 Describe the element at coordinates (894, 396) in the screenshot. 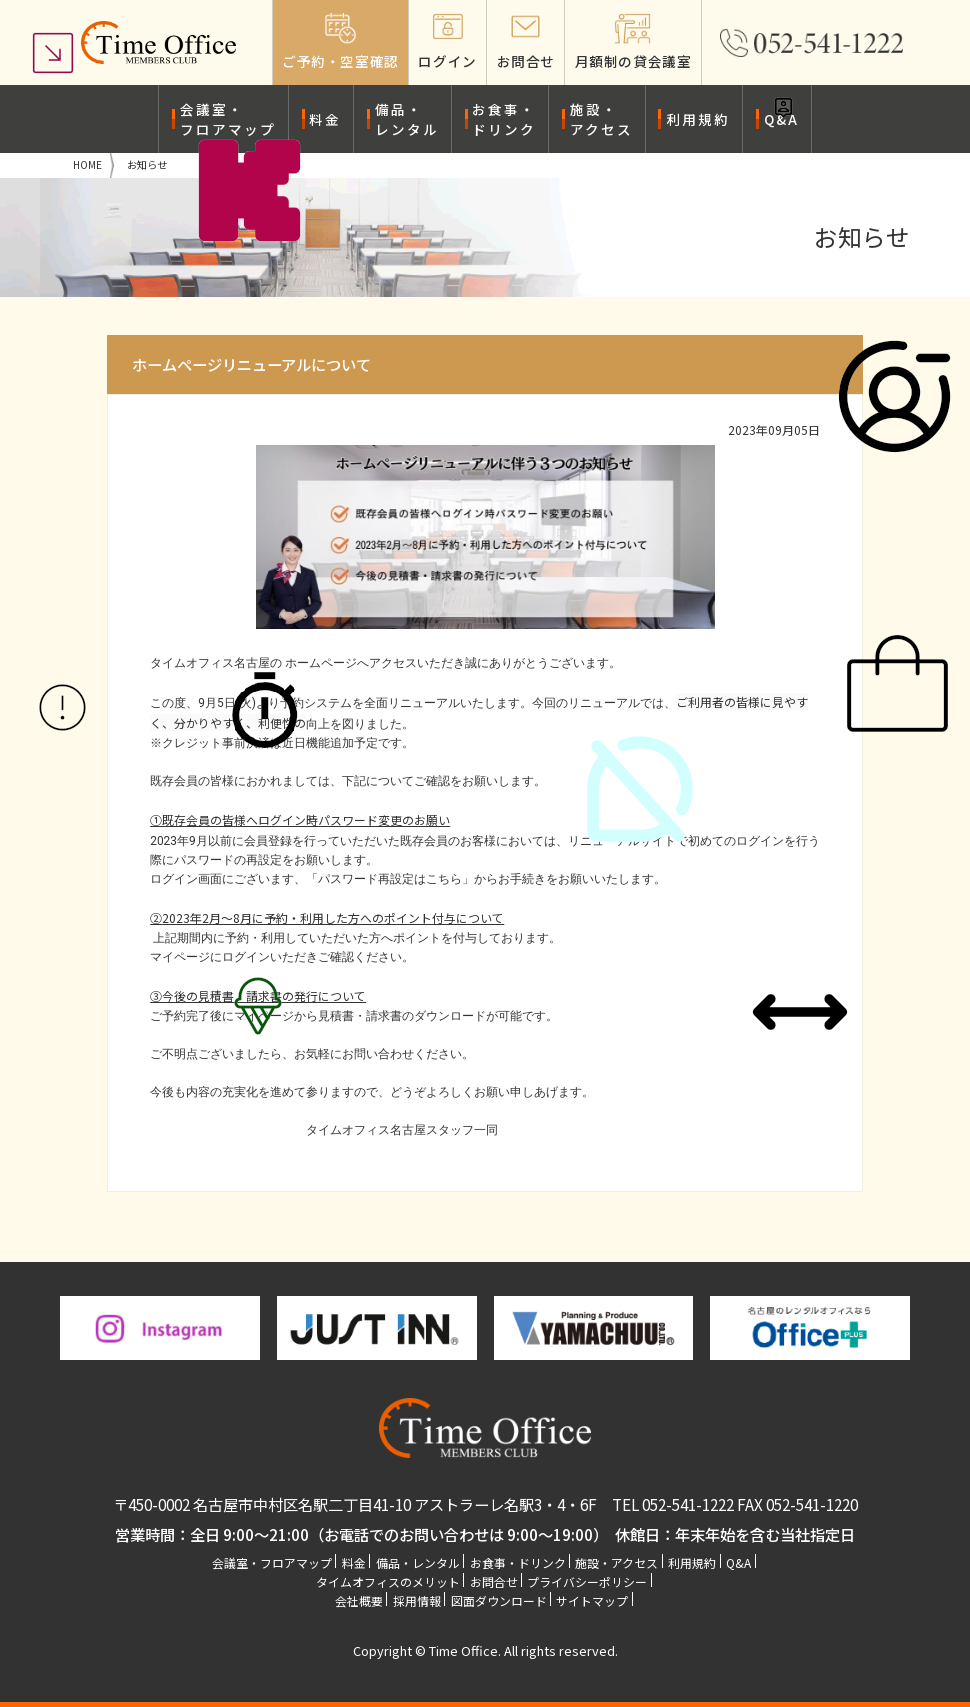

I see `remove a user from your contacts` at that location.